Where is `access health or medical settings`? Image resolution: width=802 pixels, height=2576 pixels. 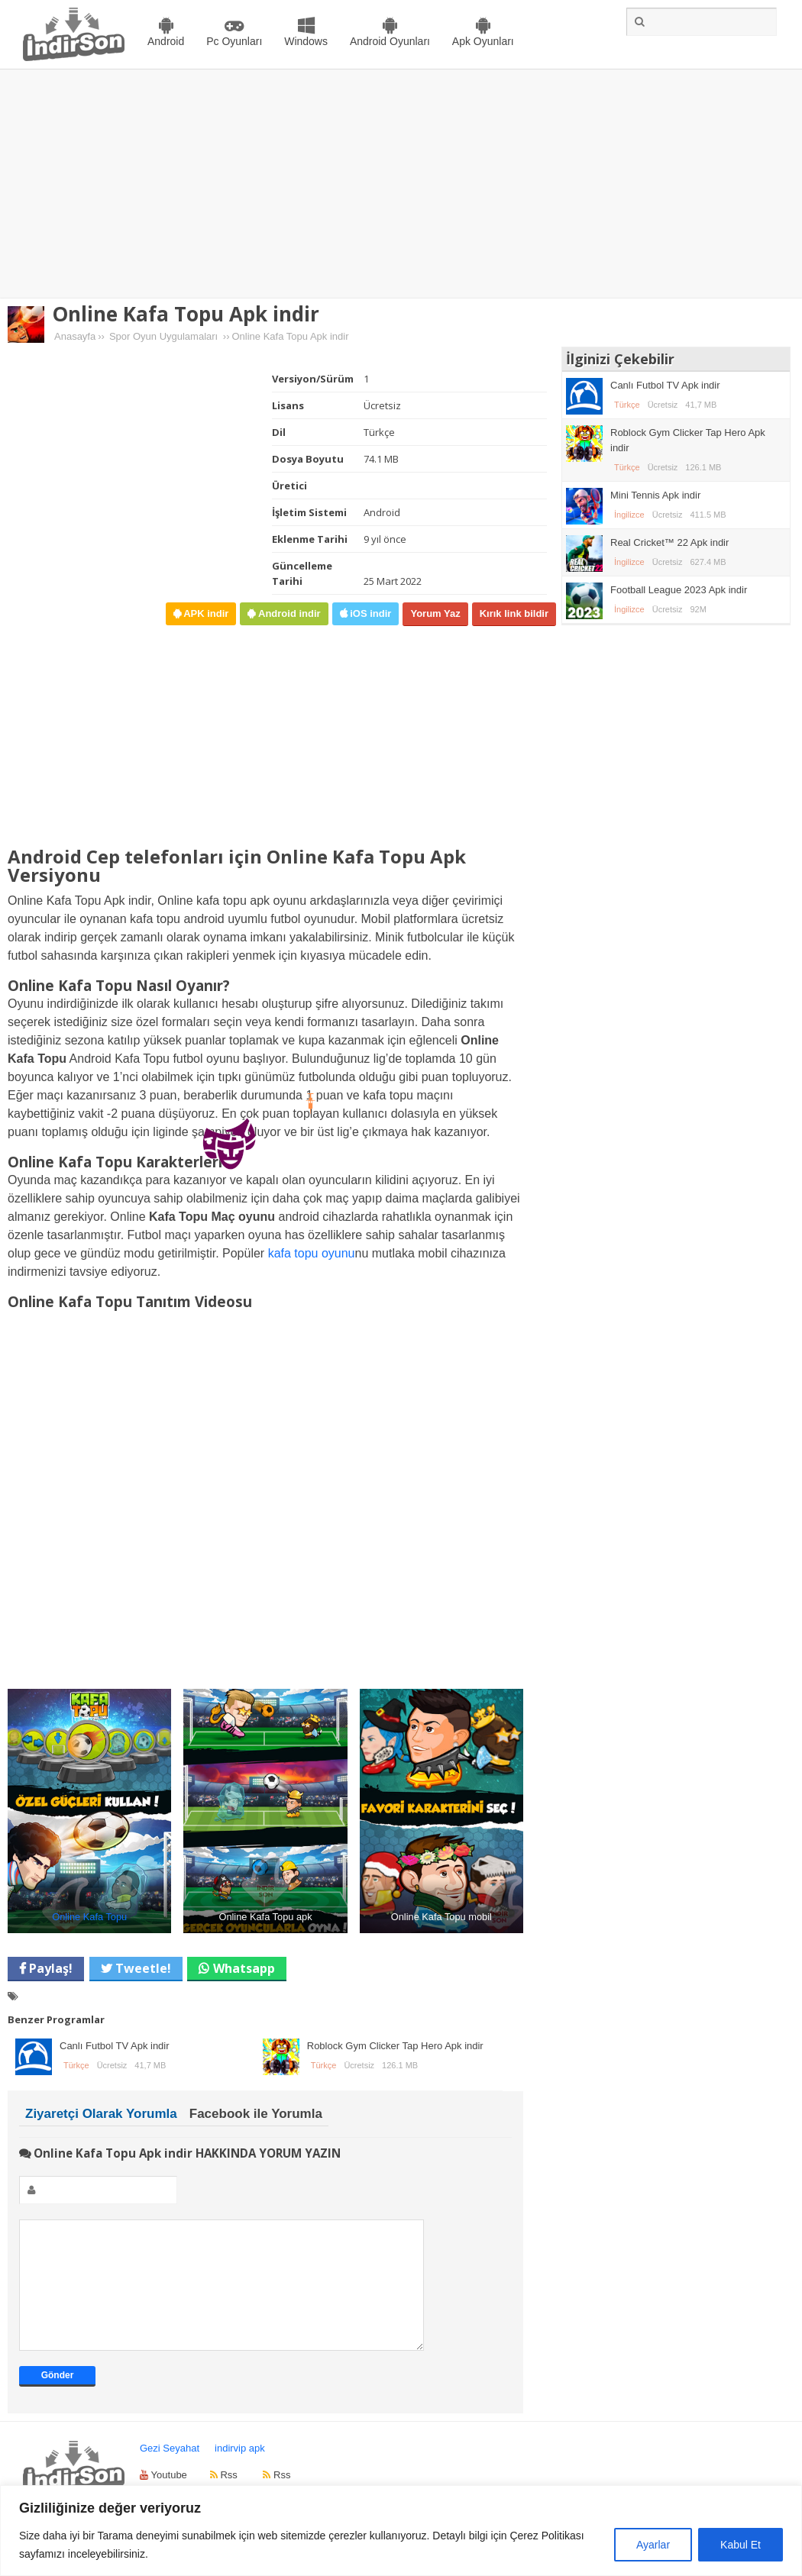
access health or medical settings is located at coordinates (310, 1103).